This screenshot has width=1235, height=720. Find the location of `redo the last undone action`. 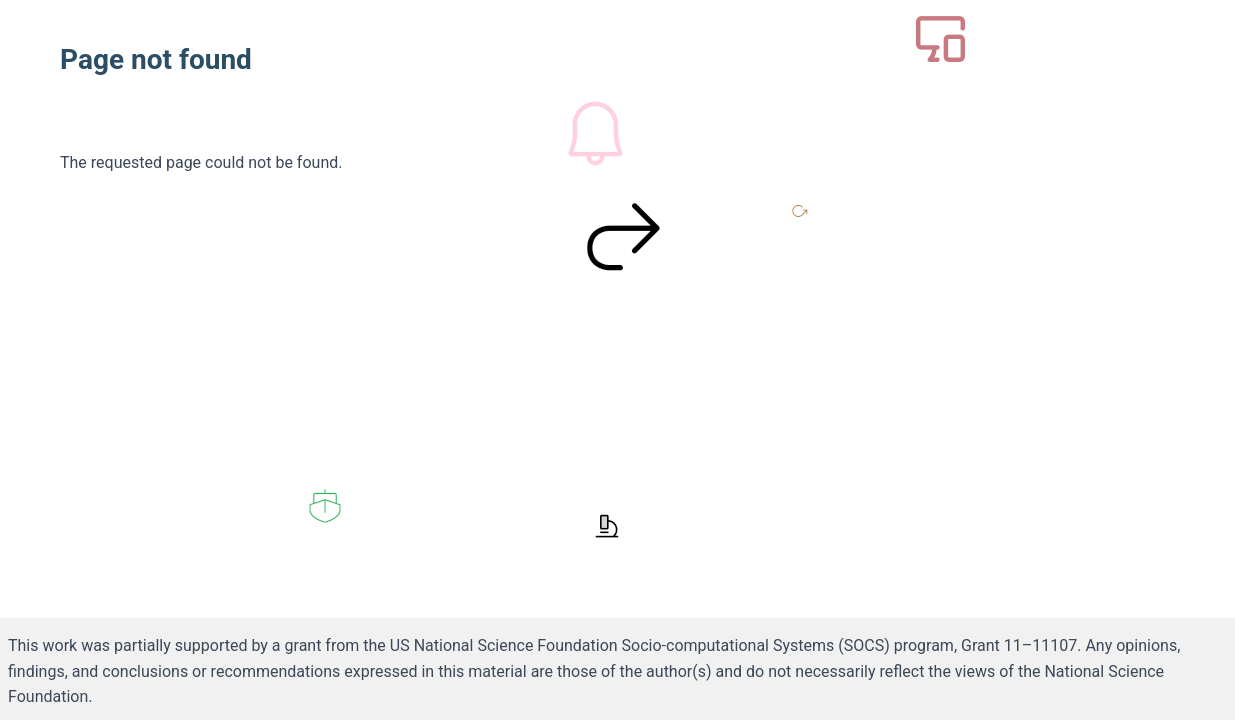

redo the last undone action is located at coordinates (623, 239).